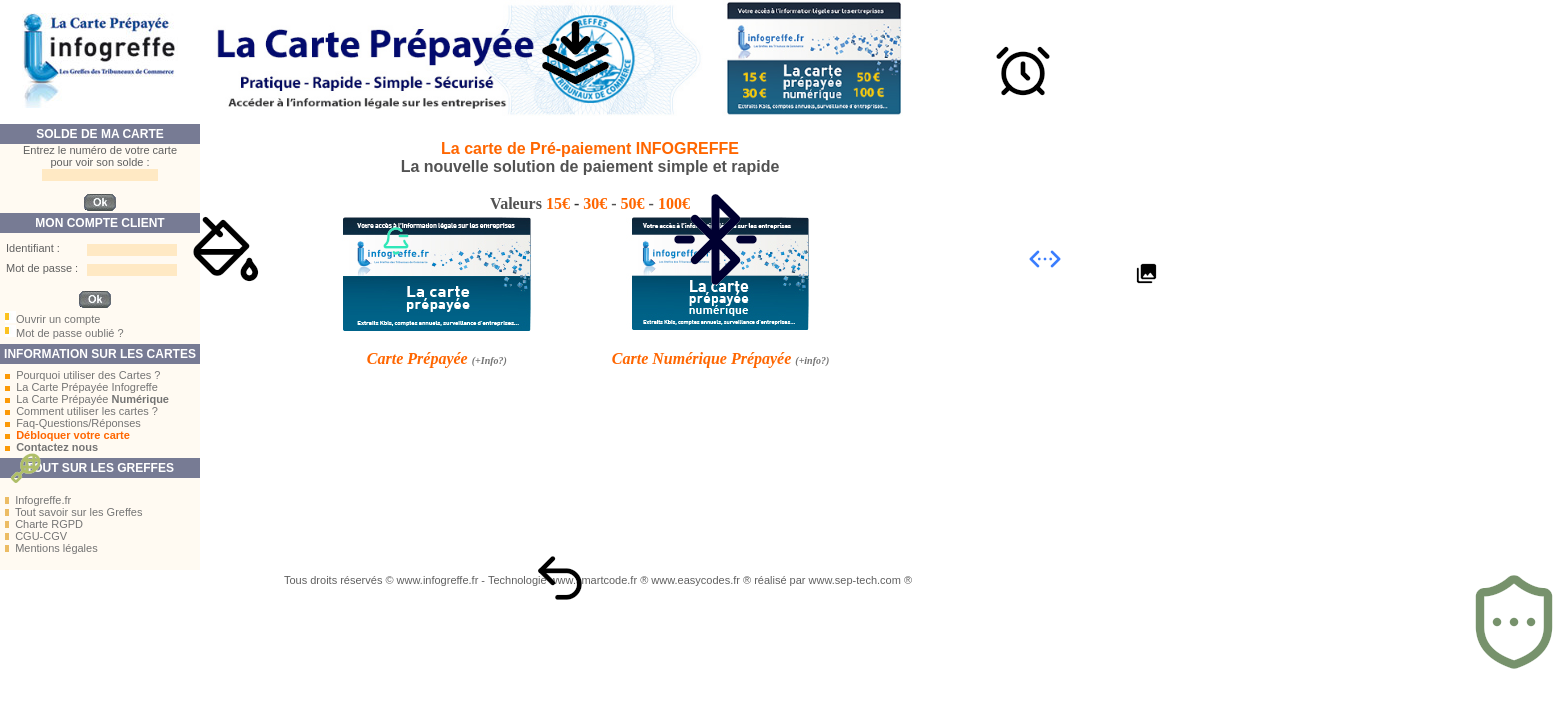 The image size is (1568, 720). I want to click on view photo collections or albums, so click(1146, 273).